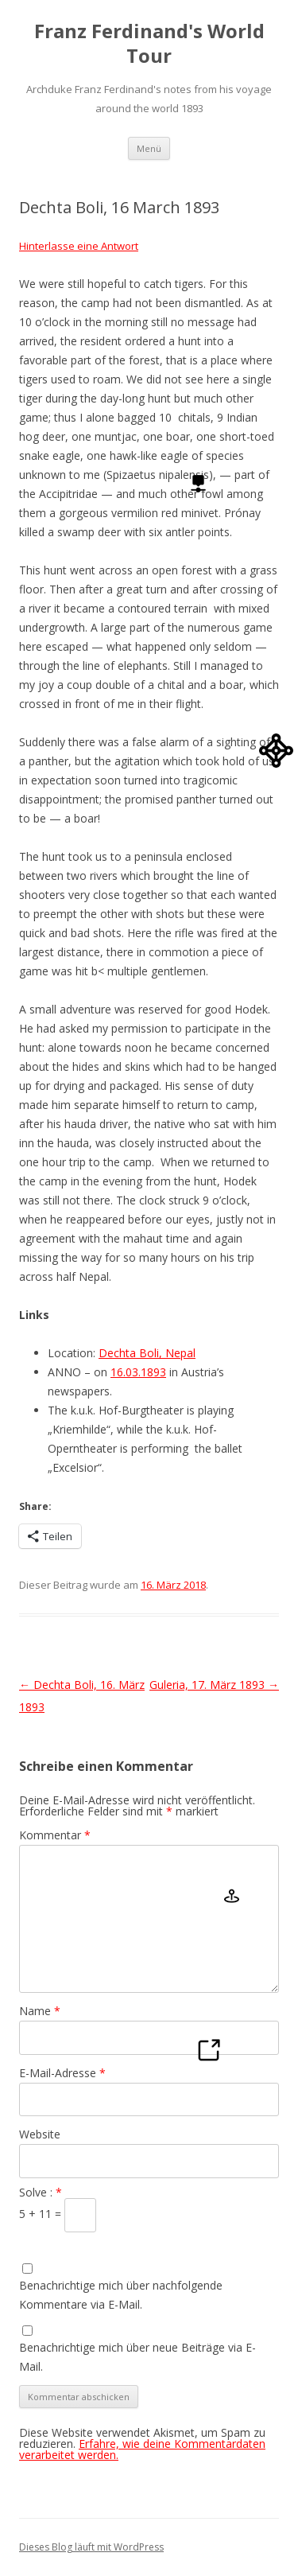  Describe the element at coordinates (208, 2050) in the screenshot. I see `open in a new window` at that location.